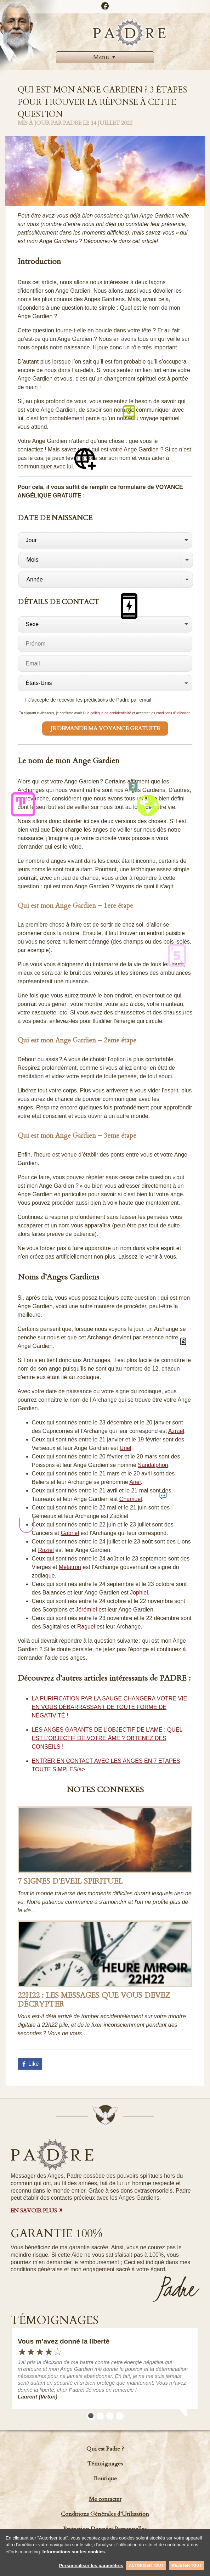 The width and height of the screenshot is (210, 2576). What do you see at coordinates (23, 804) in the screenshot?
I see `align content to top-left corner` at bounding box center [23, 804].